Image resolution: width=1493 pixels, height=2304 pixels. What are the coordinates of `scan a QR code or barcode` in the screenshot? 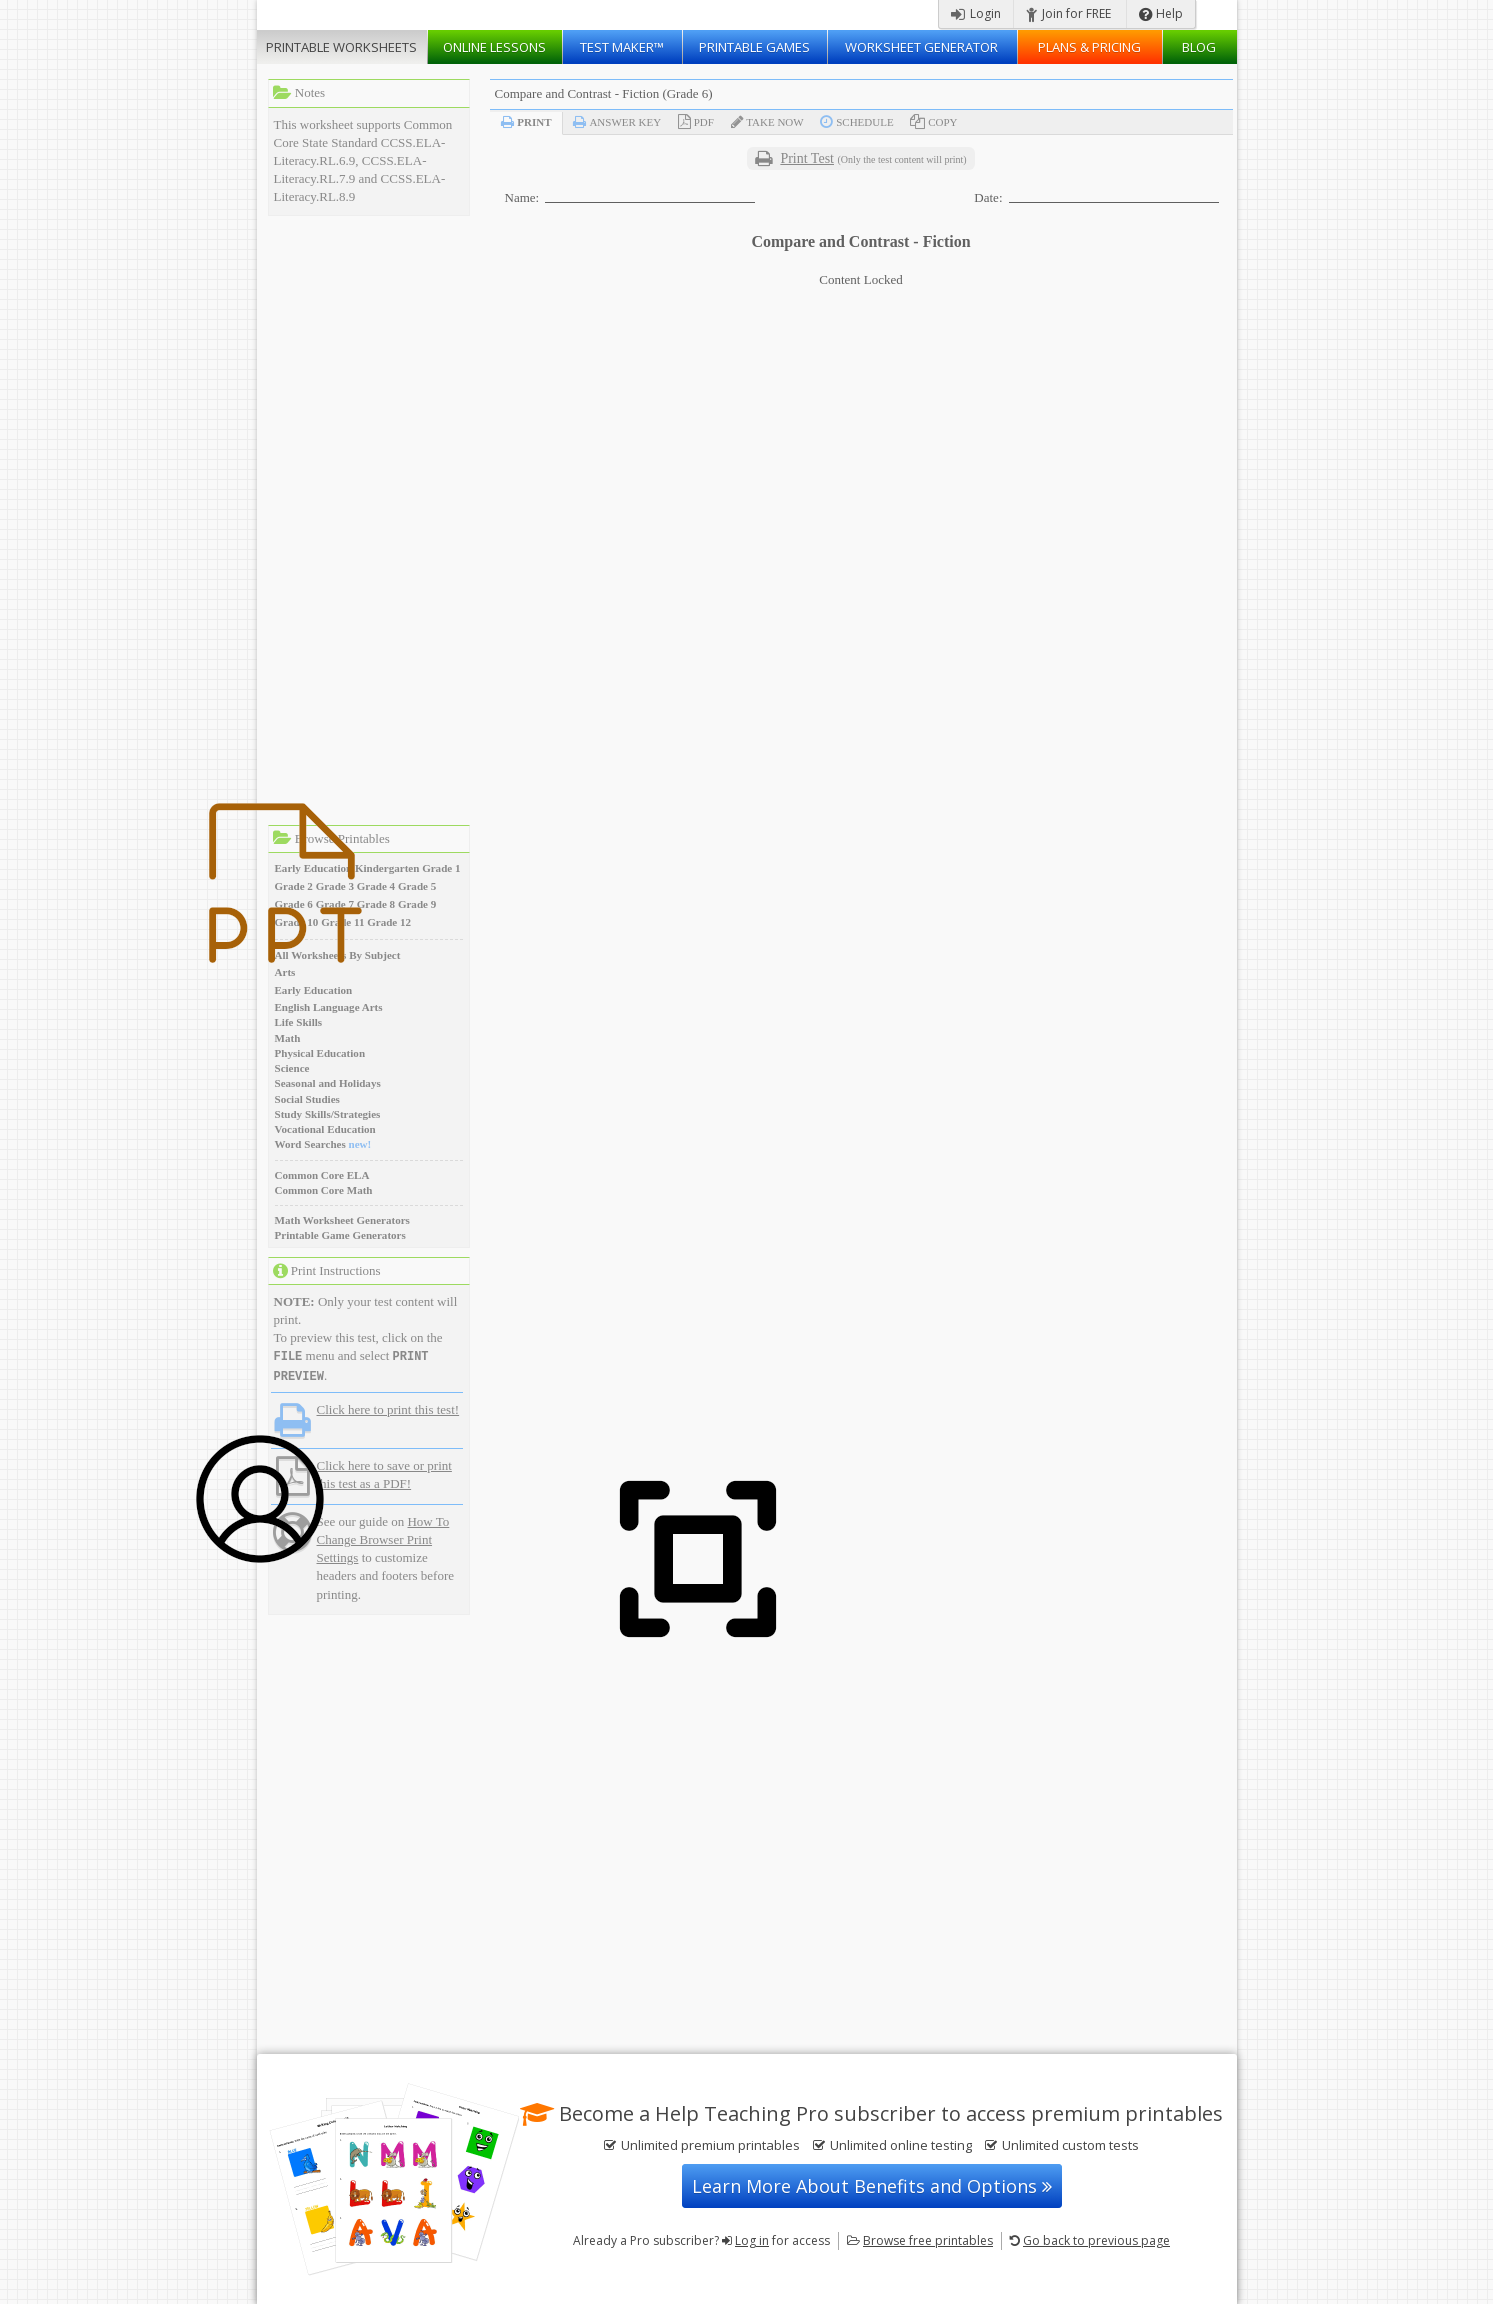 It's located at (698, 1559).